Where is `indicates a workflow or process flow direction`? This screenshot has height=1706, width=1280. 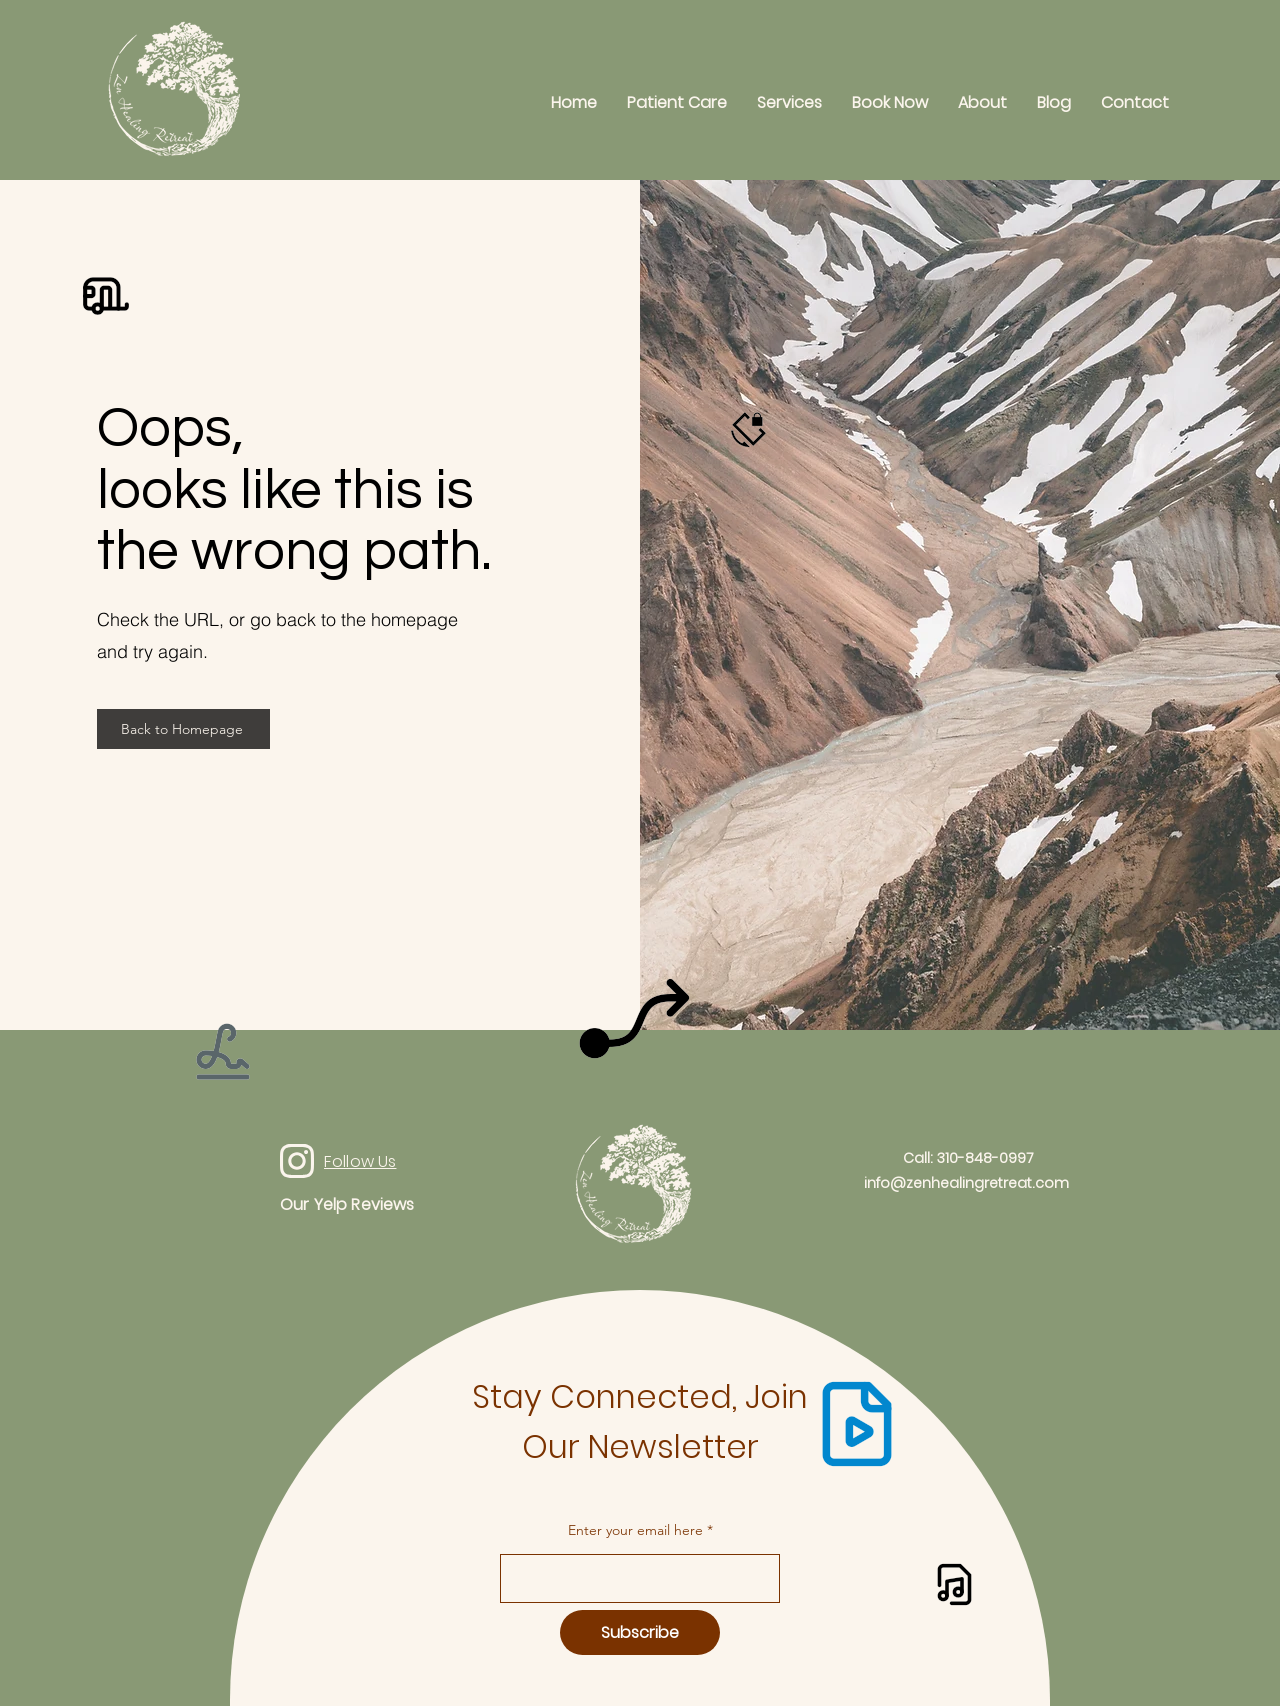 indicates a workflow or process flow direction is located at coordinates (632, 1020).